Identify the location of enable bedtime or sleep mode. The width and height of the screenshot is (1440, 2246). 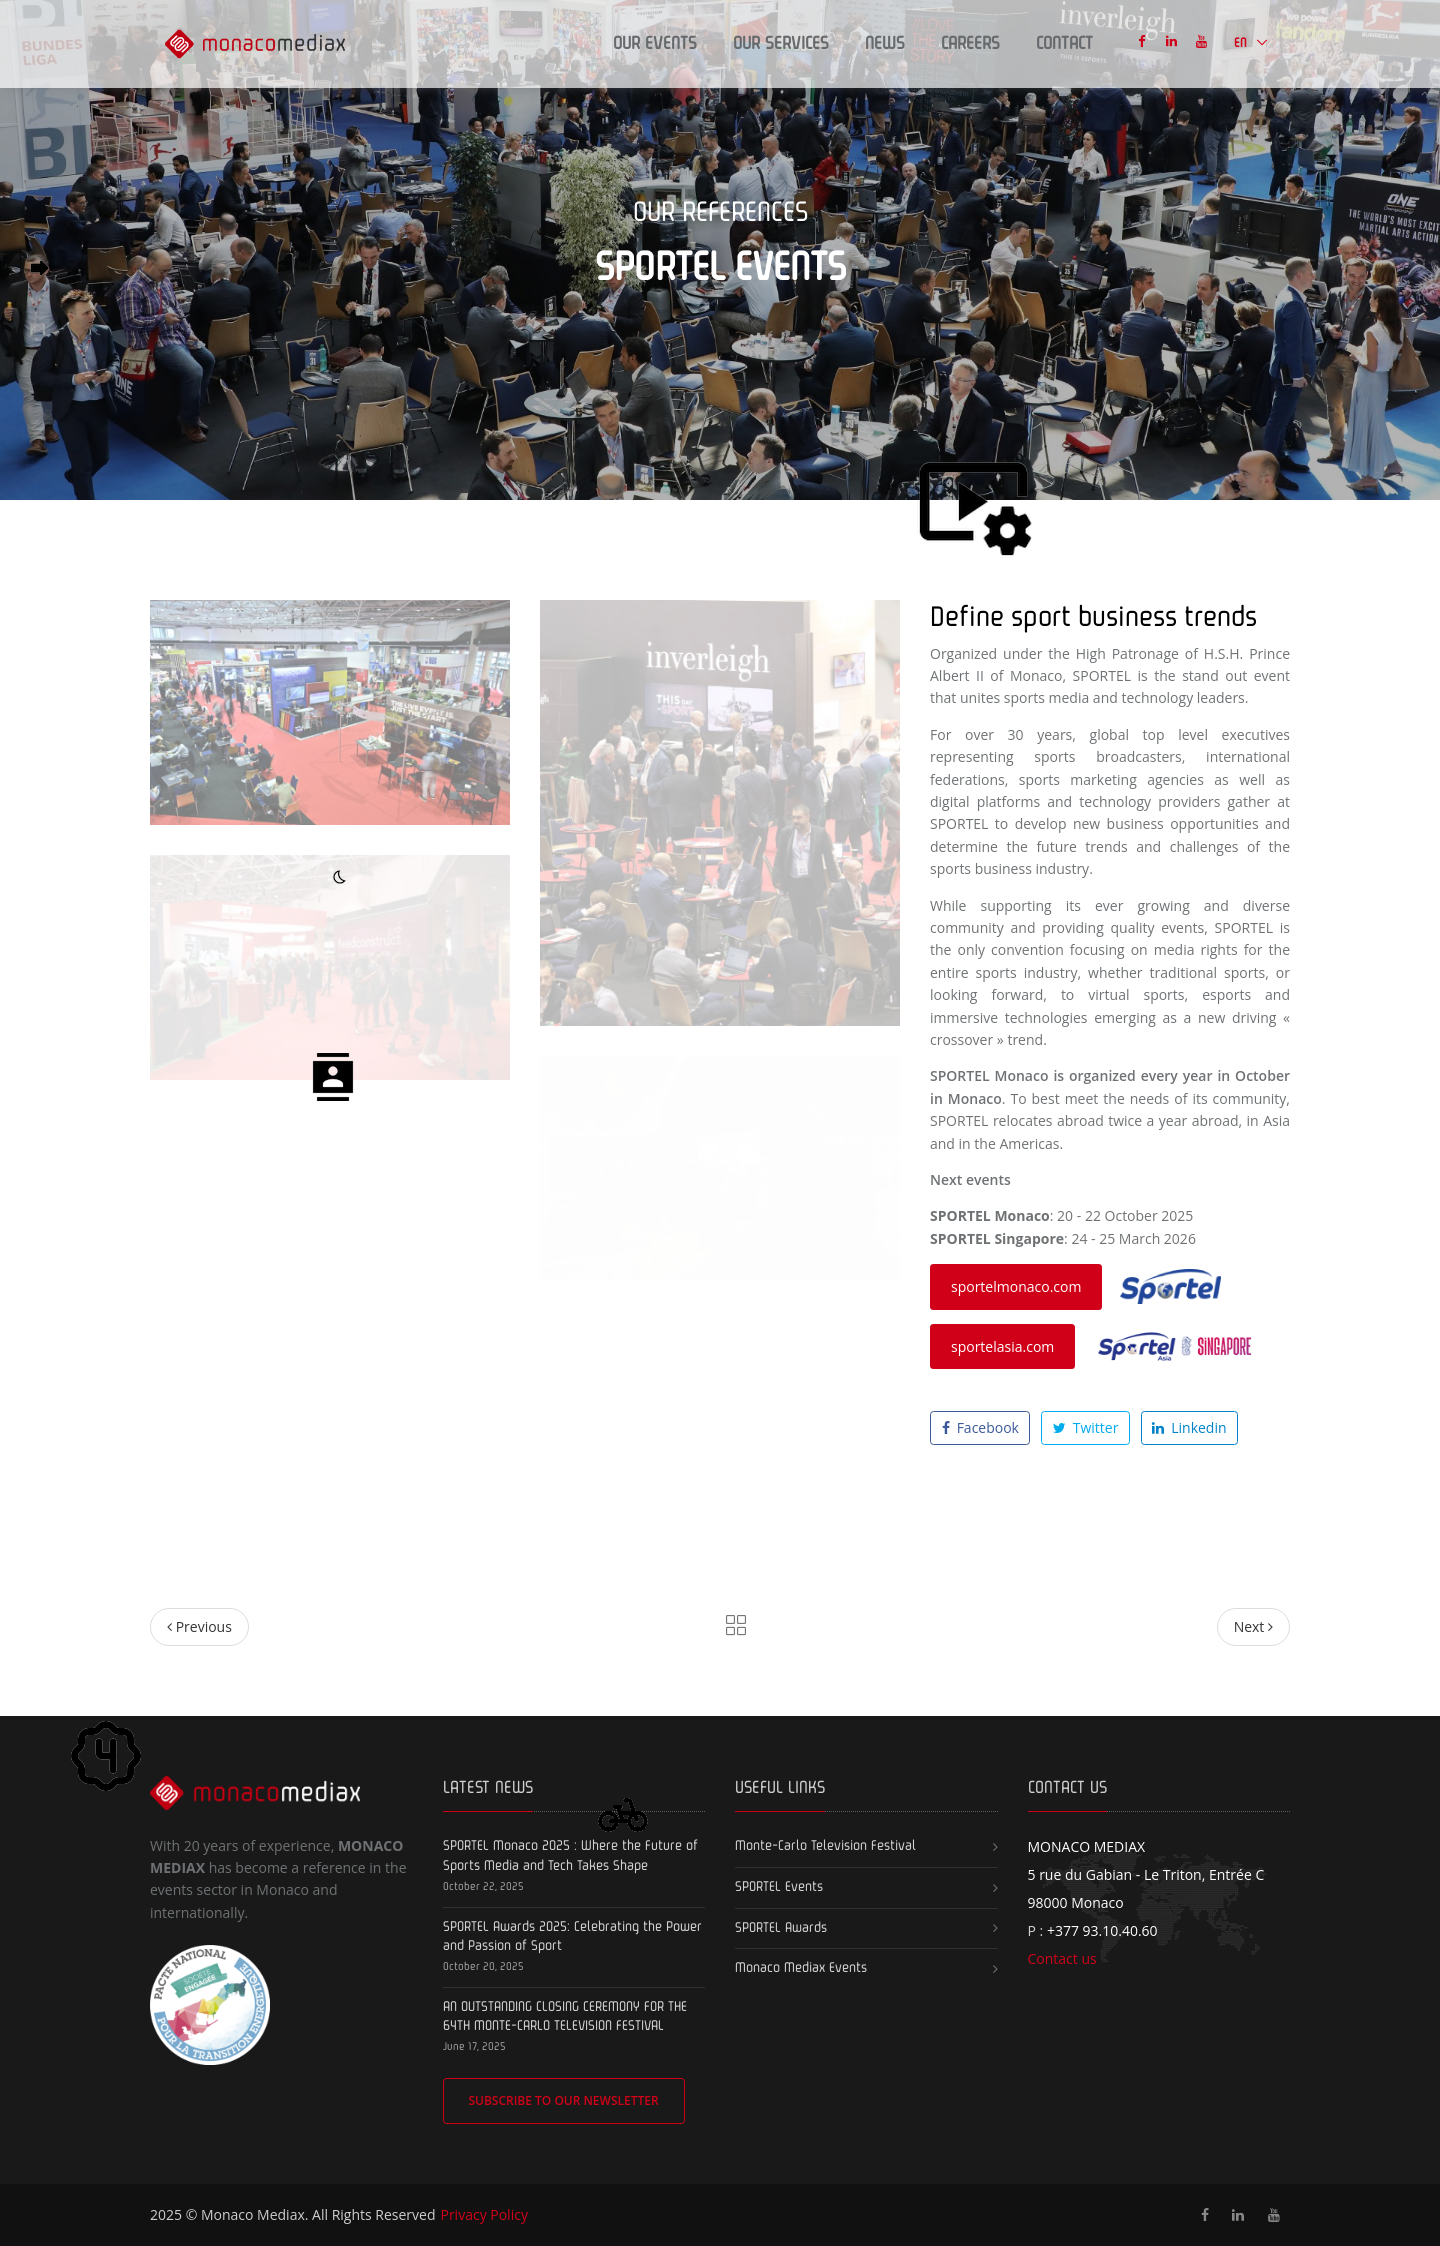
(340, 877).